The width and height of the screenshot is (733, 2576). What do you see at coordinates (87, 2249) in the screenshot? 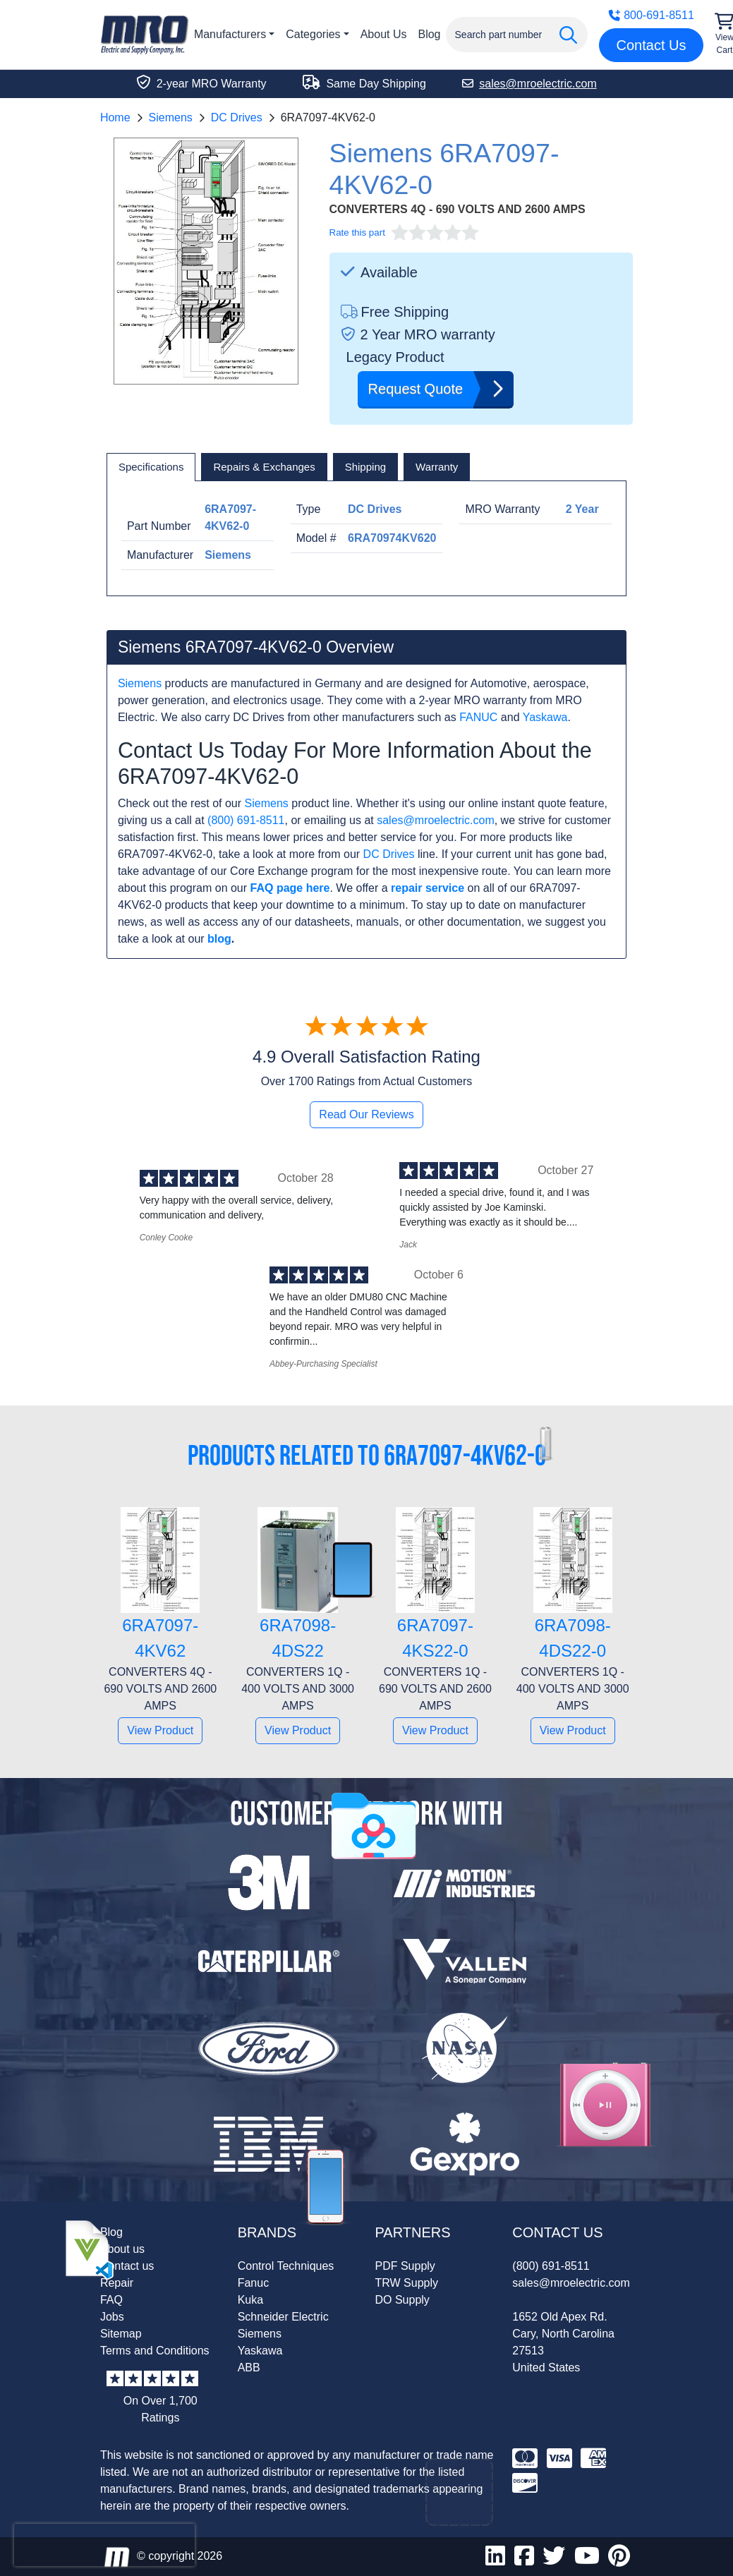
I see `open a Vue.js file in Visual Studio Code` at bounding box center [87, 2249].